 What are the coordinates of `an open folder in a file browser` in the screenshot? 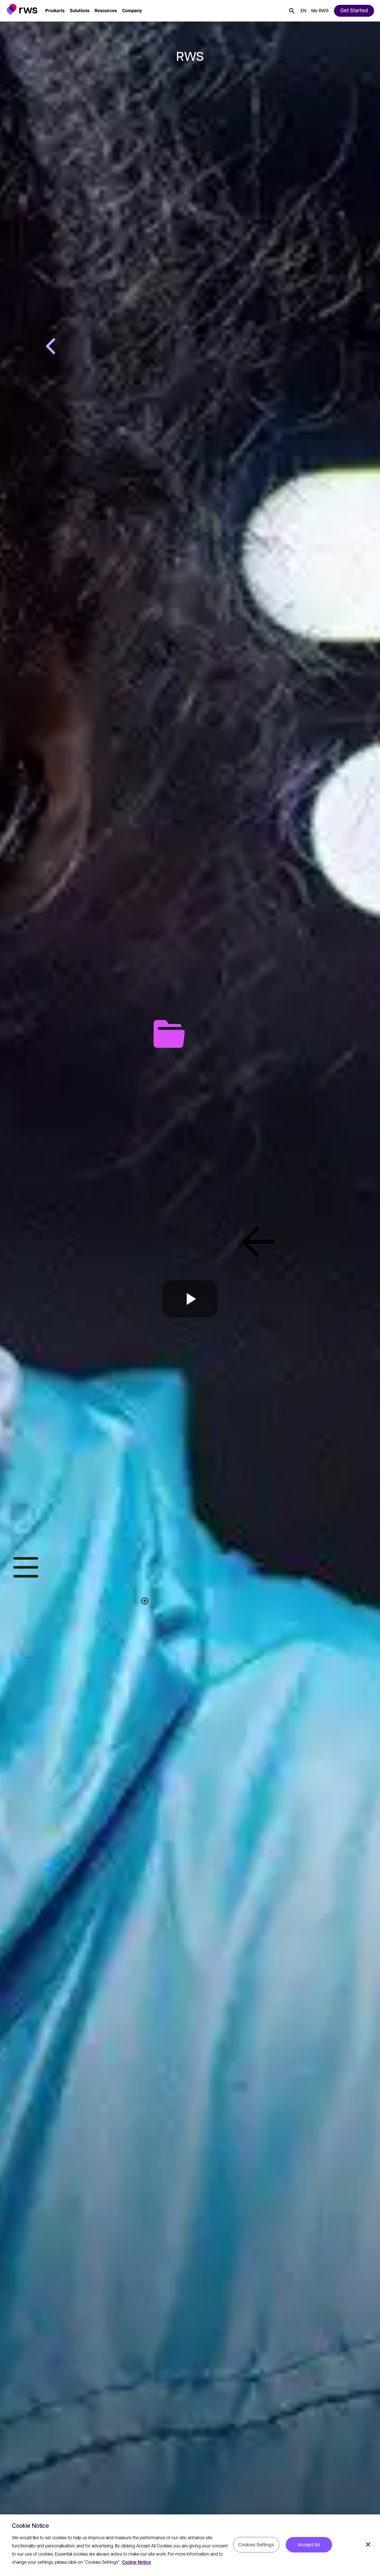 It's located at (169, 1034).